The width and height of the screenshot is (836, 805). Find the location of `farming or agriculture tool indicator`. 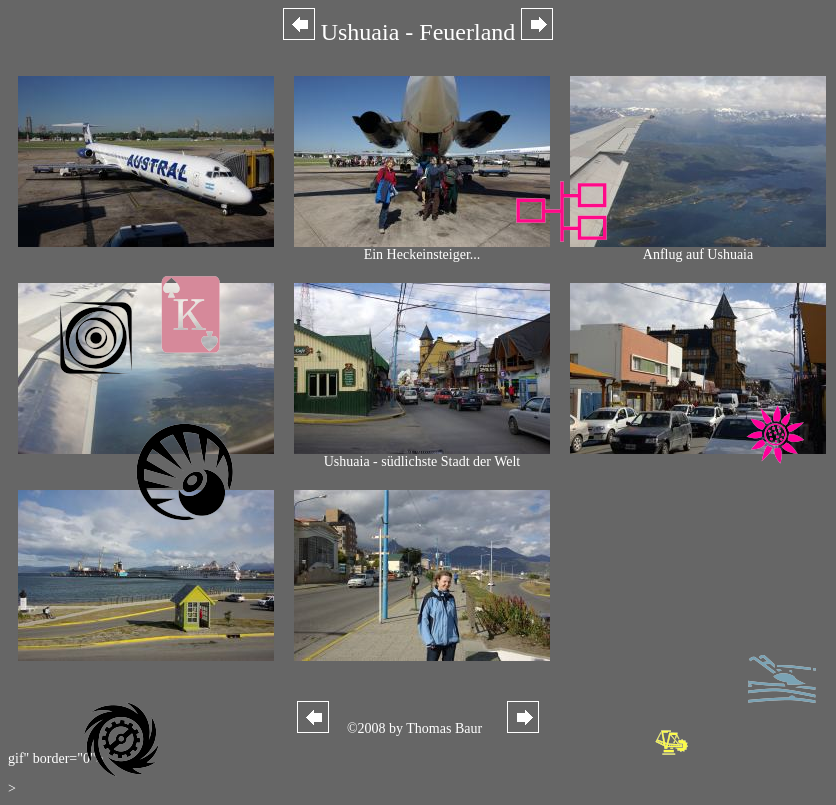

farming or agriculture tool indicator is located at coordinates (782, 669).